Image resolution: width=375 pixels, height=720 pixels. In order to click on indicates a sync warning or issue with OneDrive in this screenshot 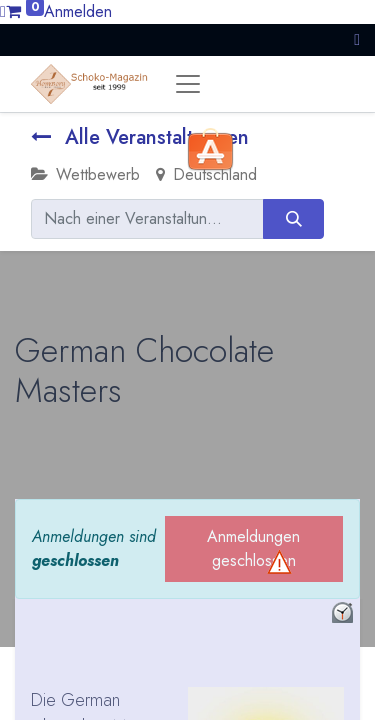, I will do `click(279, 561)`.